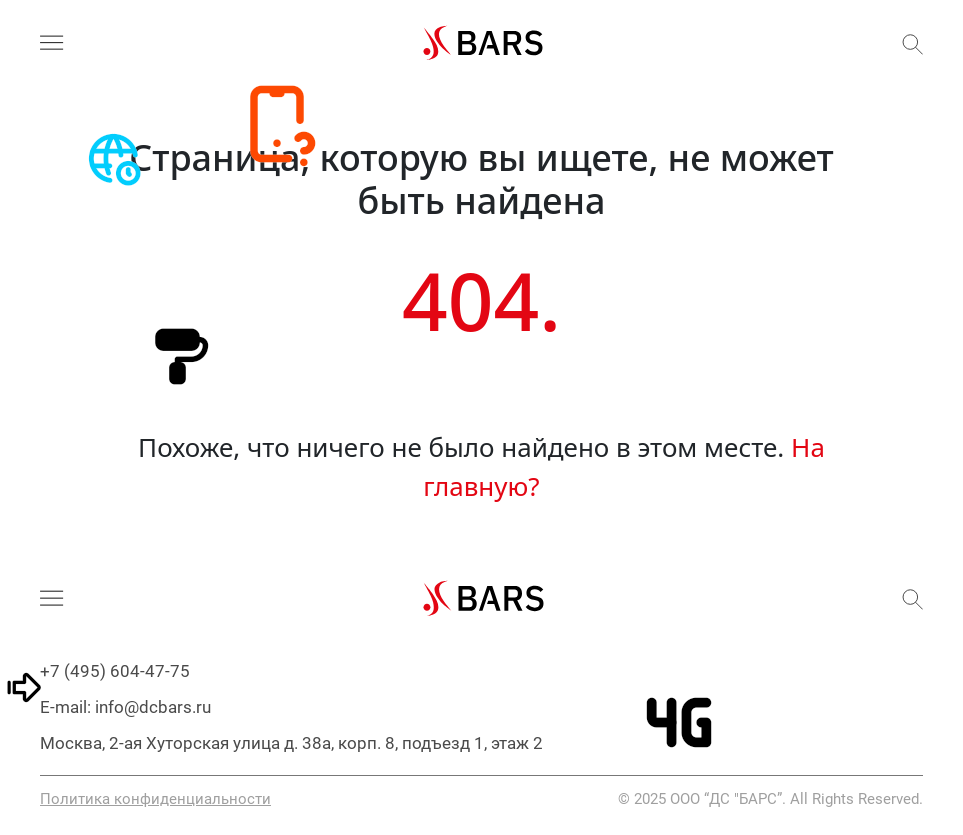 This screenshot has height=835, width=963. What do you see at coordinates (113, 158) in the screenshot?
I see `set or change timezone preferences` at bounding box center [113, 158].